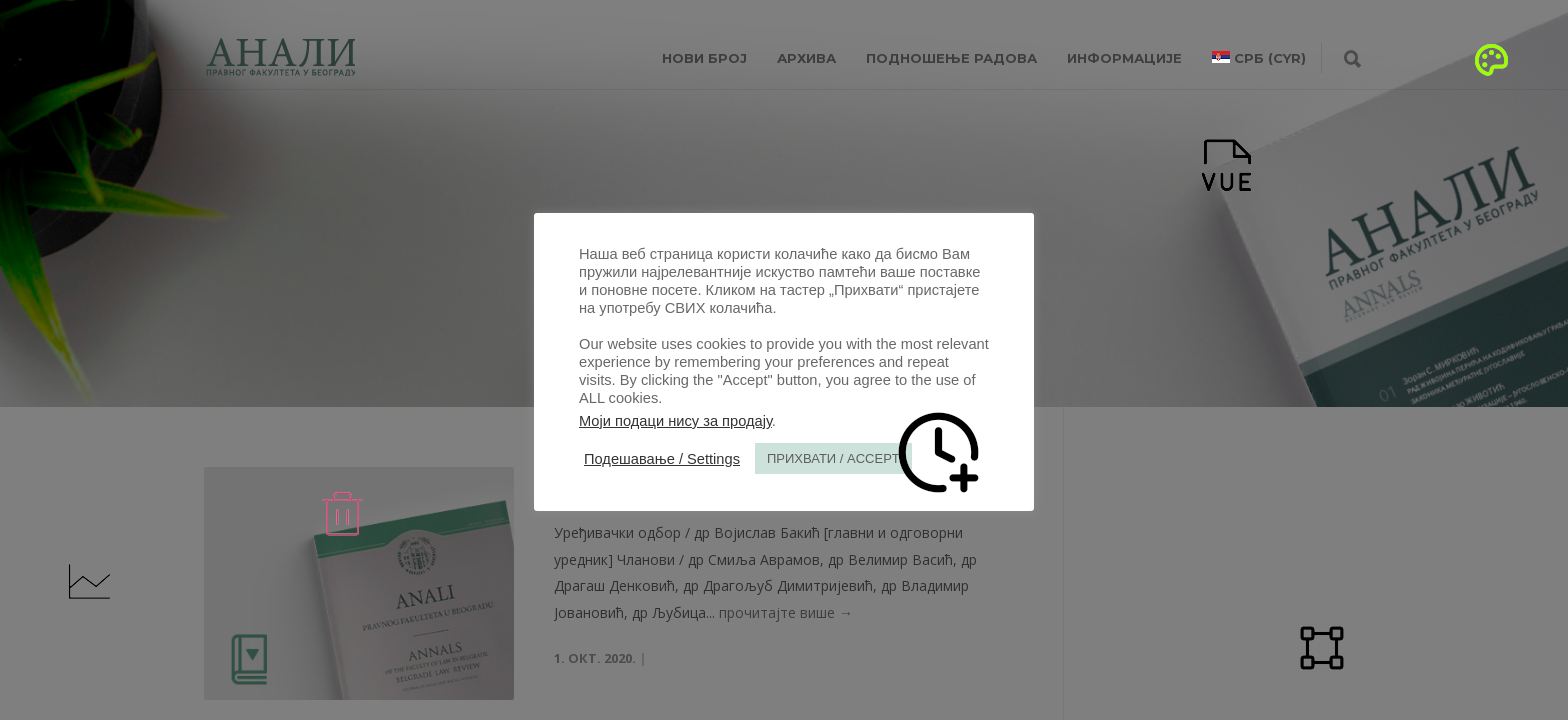 The image size is (1568, 720). Describe the element at coordinates (1491, 60) in the screenshot. I see `access color or theme settings` at that location.